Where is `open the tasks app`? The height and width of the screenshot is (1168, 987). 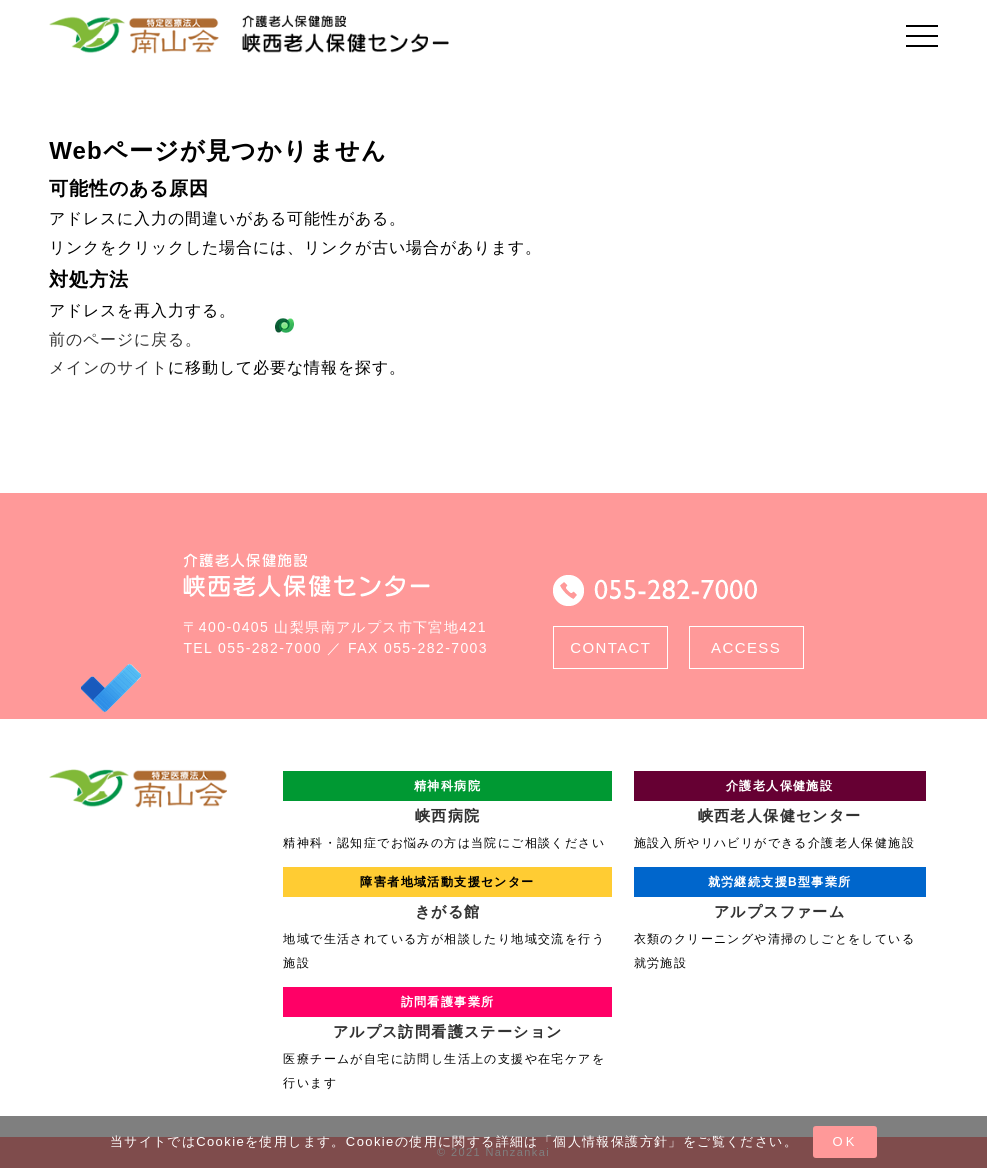 open the tasks app is located at coordinates (111, 688).